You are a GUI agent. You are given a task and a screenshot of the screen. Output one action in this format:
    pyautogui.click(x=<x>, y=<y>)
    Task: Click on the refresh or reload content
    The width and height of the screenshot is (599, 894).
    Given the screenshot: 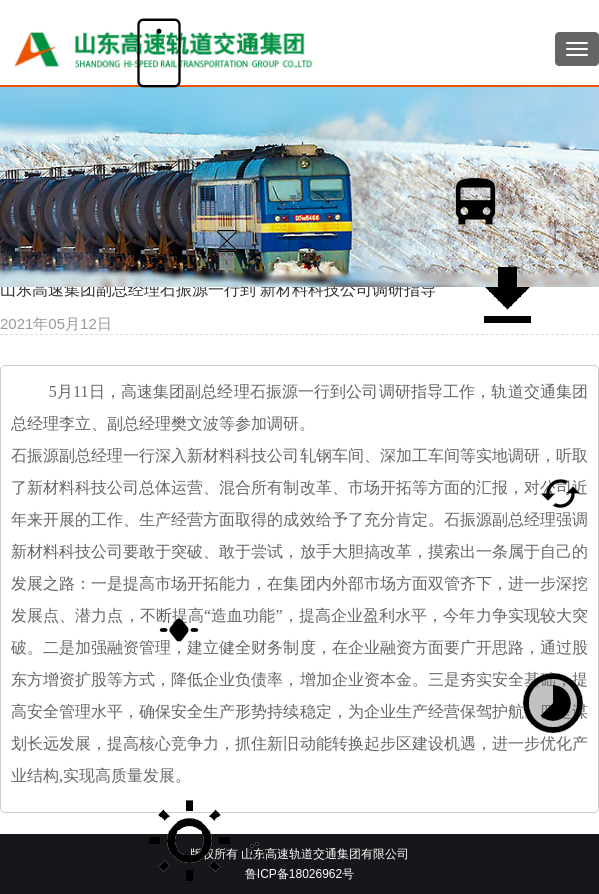 What is the action you would take?
    pyautogui.click(x=560, y=493)
    